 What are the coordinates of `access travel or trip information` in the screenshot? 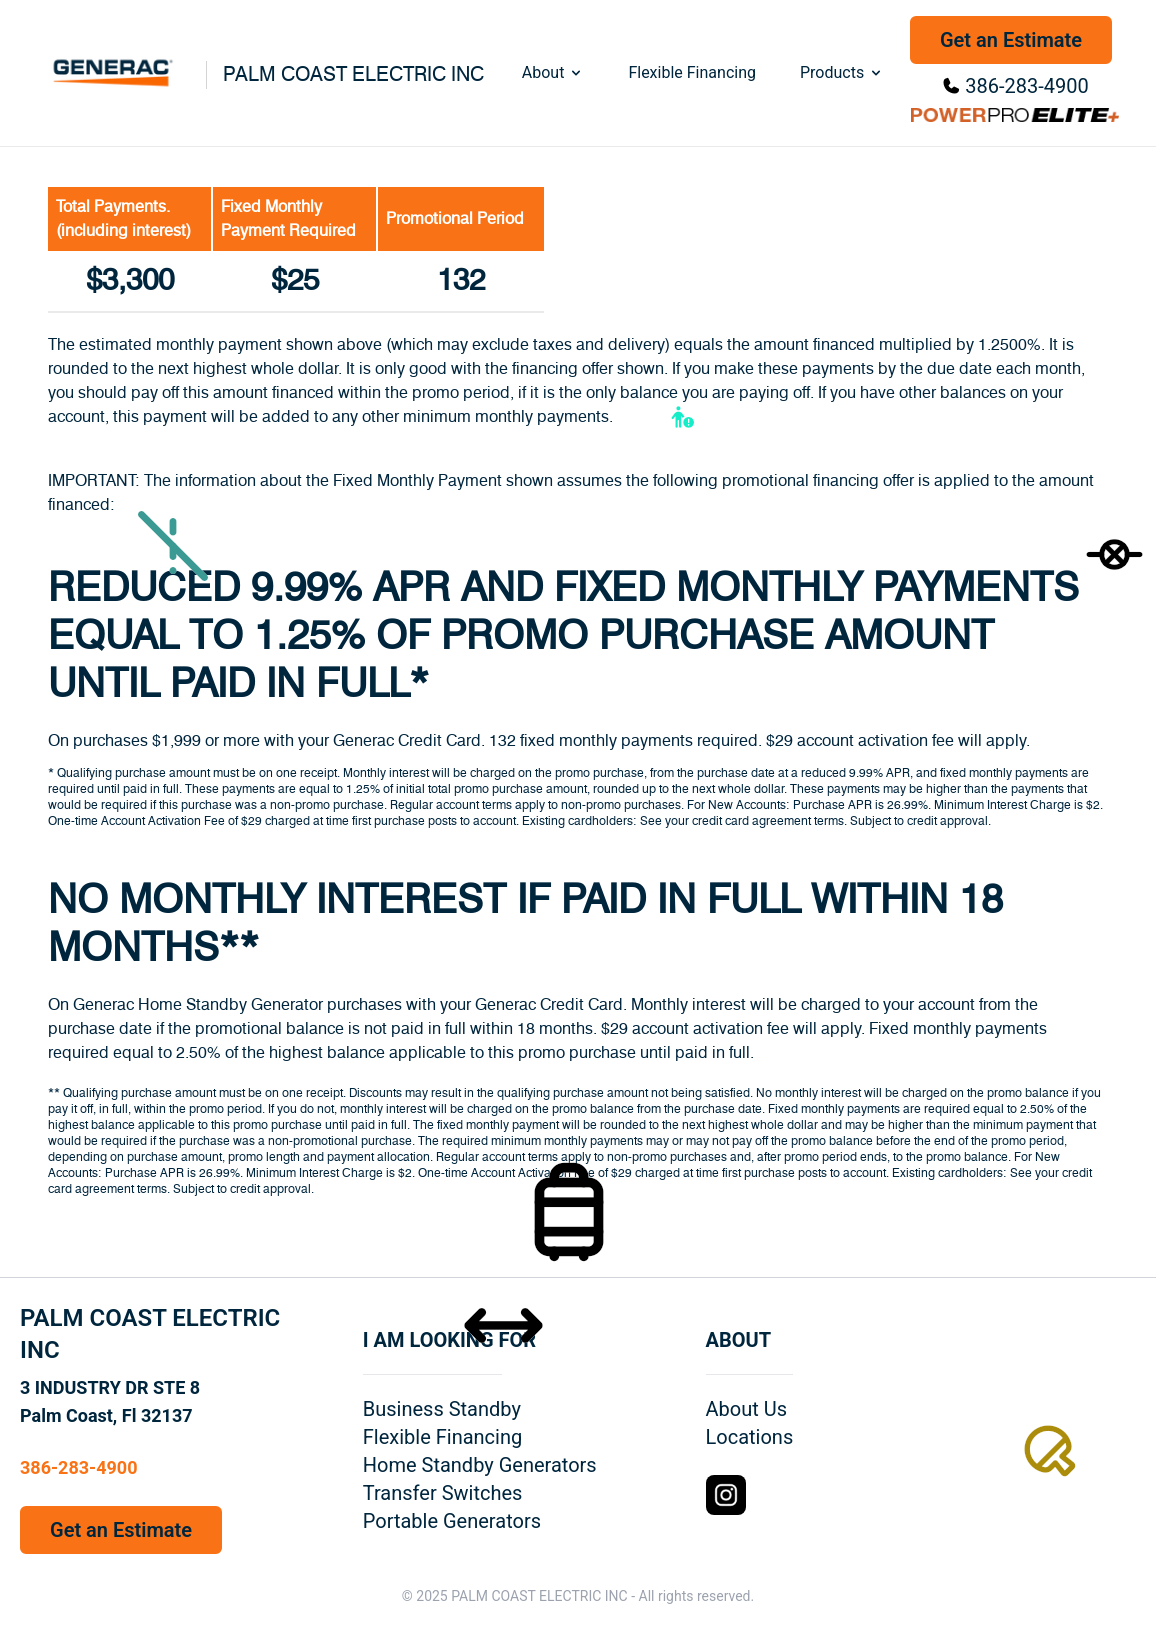 It's located at (569, 1212).